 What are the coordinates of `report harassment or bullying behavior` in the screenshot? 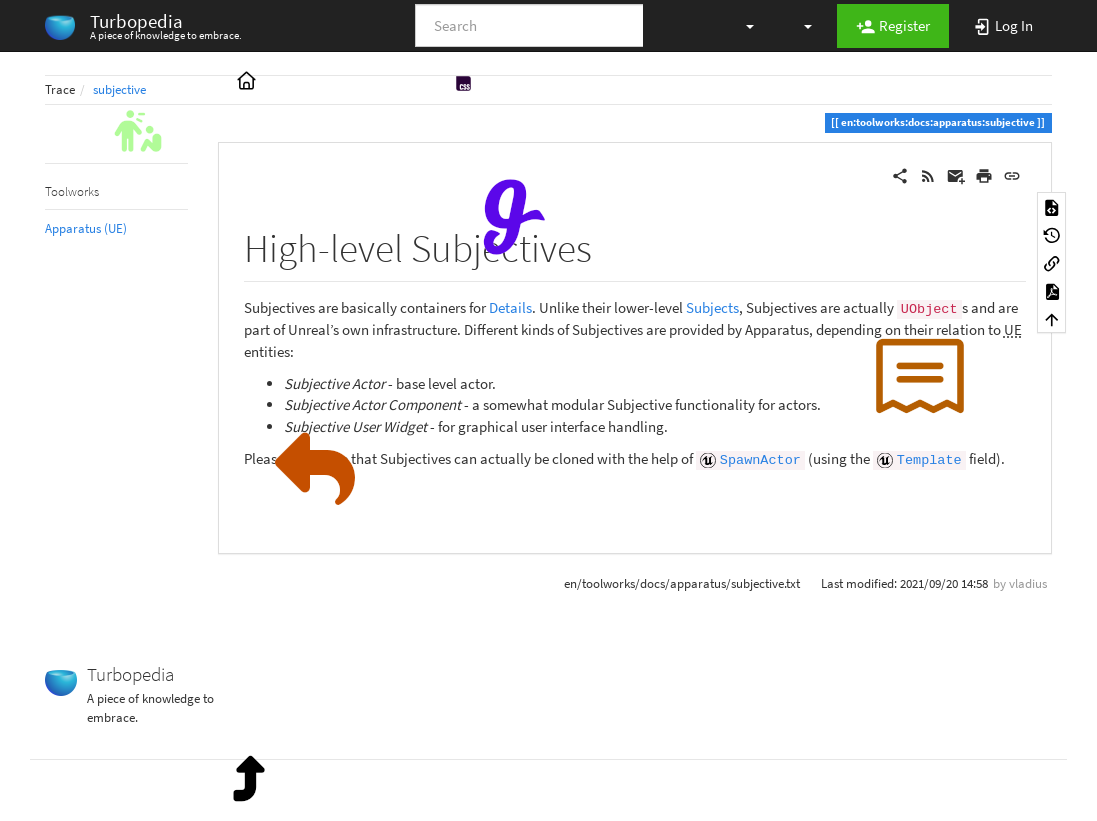 It's located at (138, 131).